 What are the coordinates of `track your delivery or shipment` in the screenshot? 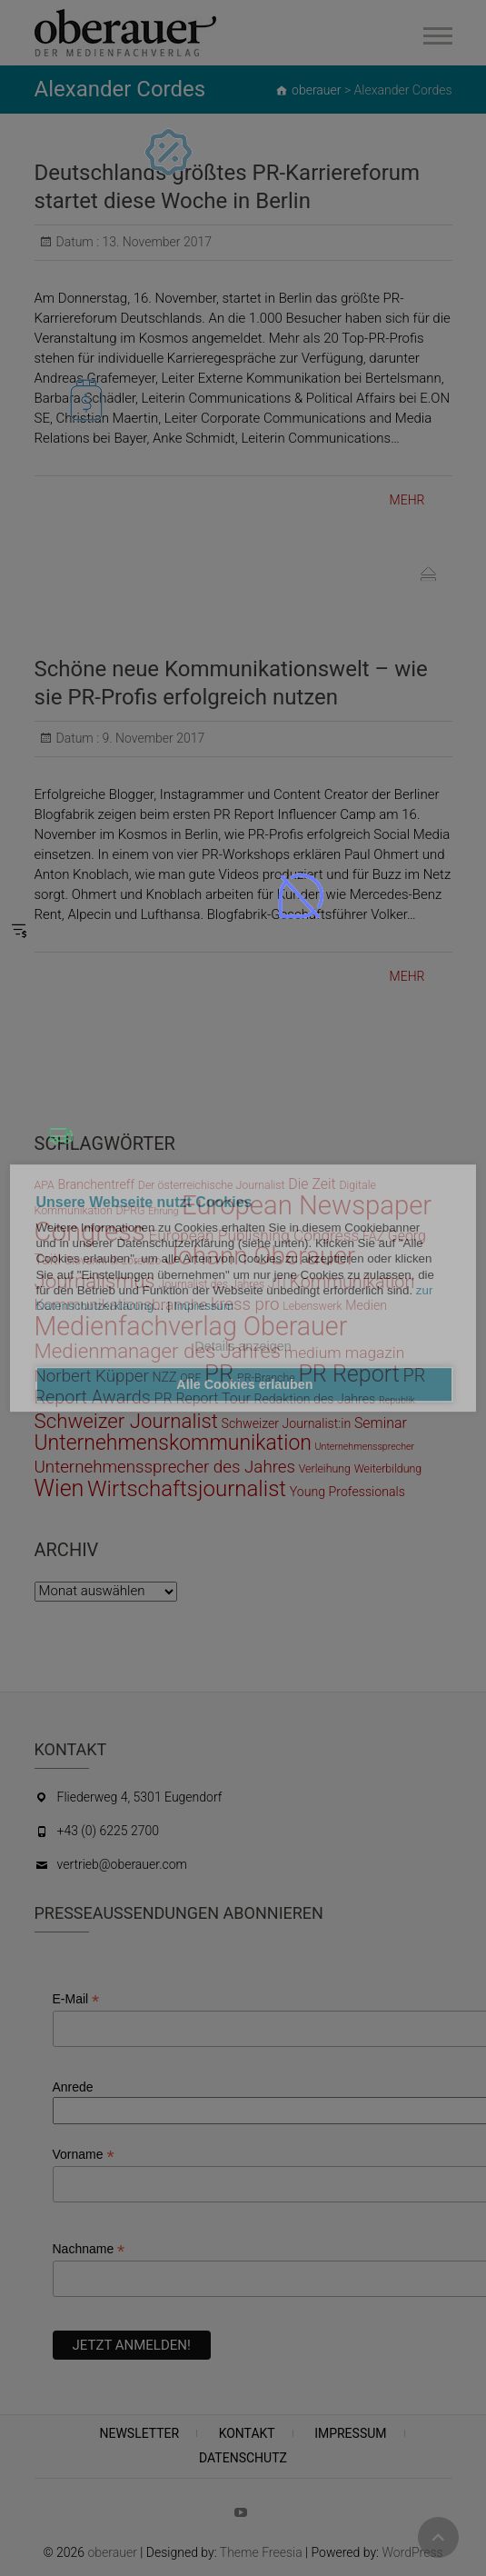 It's located at (60, 1134).